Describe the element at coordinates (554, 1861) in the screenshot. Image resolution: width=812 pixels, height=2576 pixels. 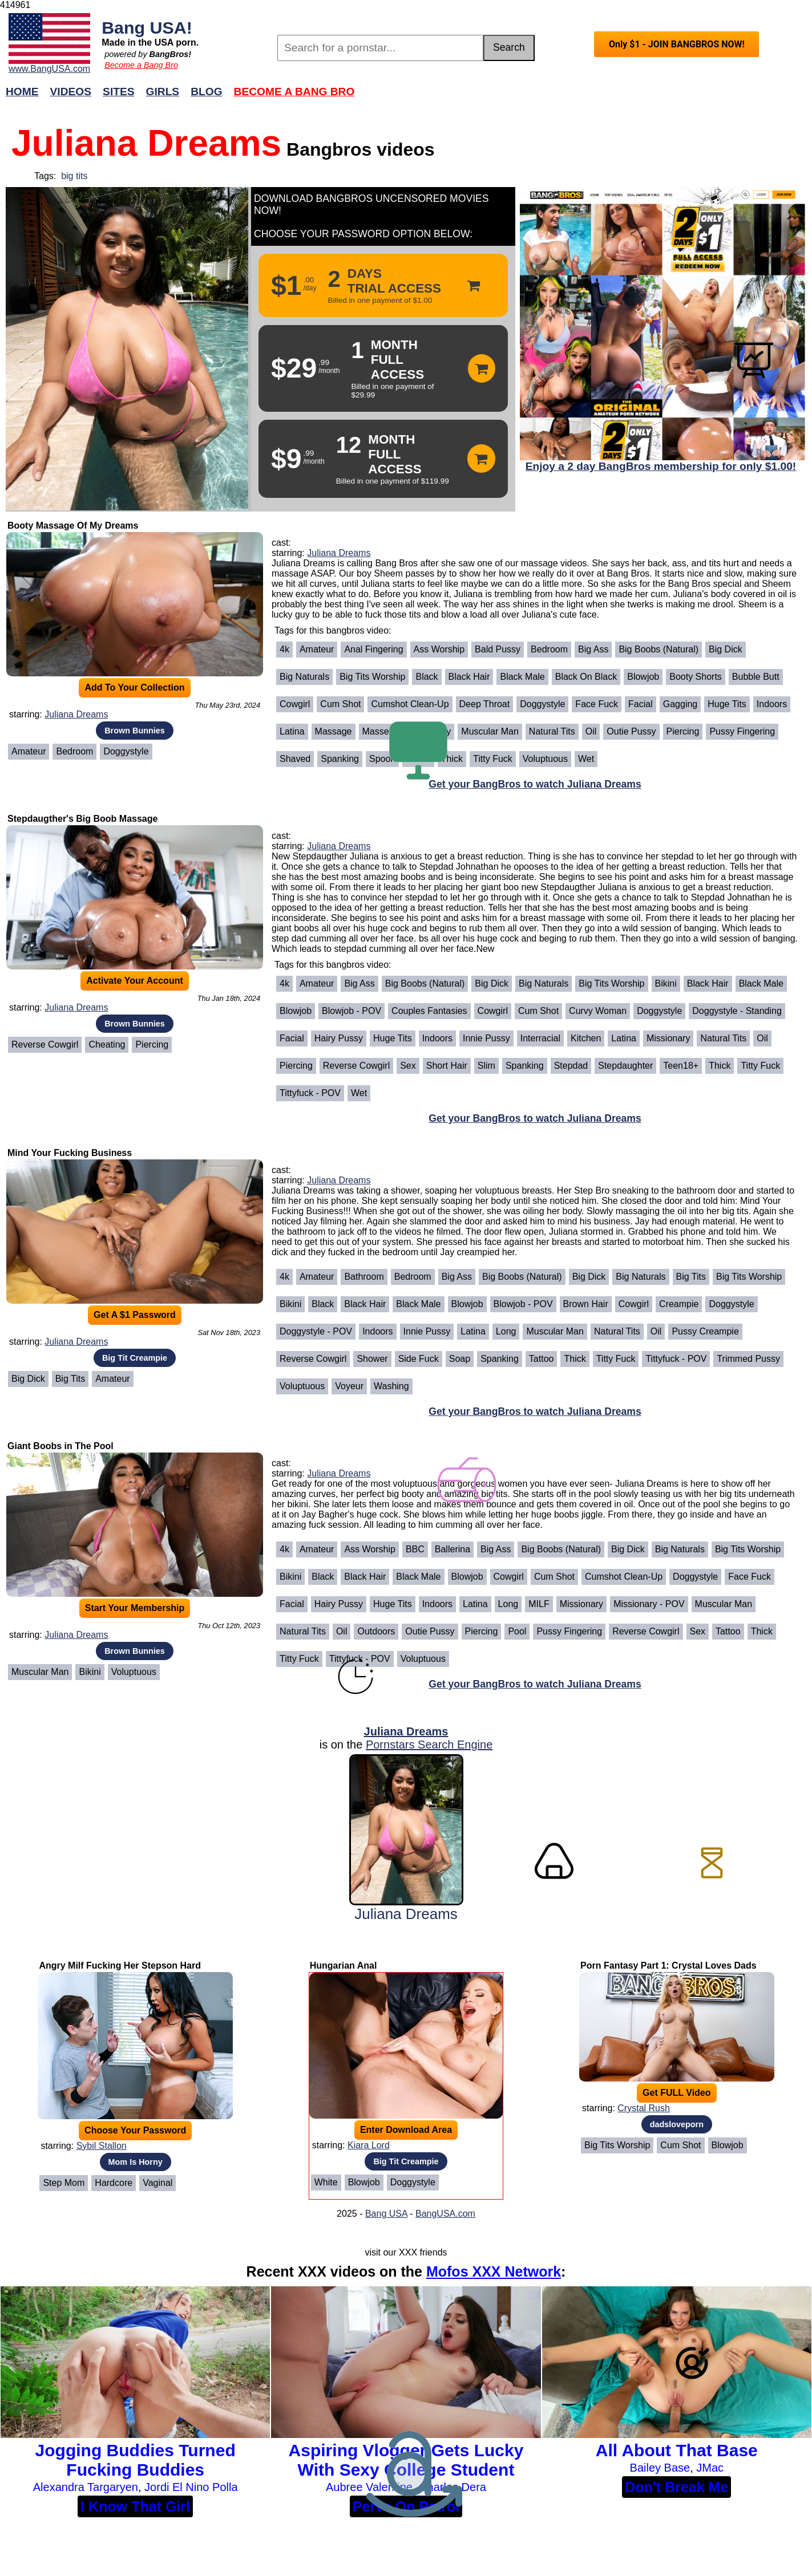
I see `browse Japanese food options` at that location.